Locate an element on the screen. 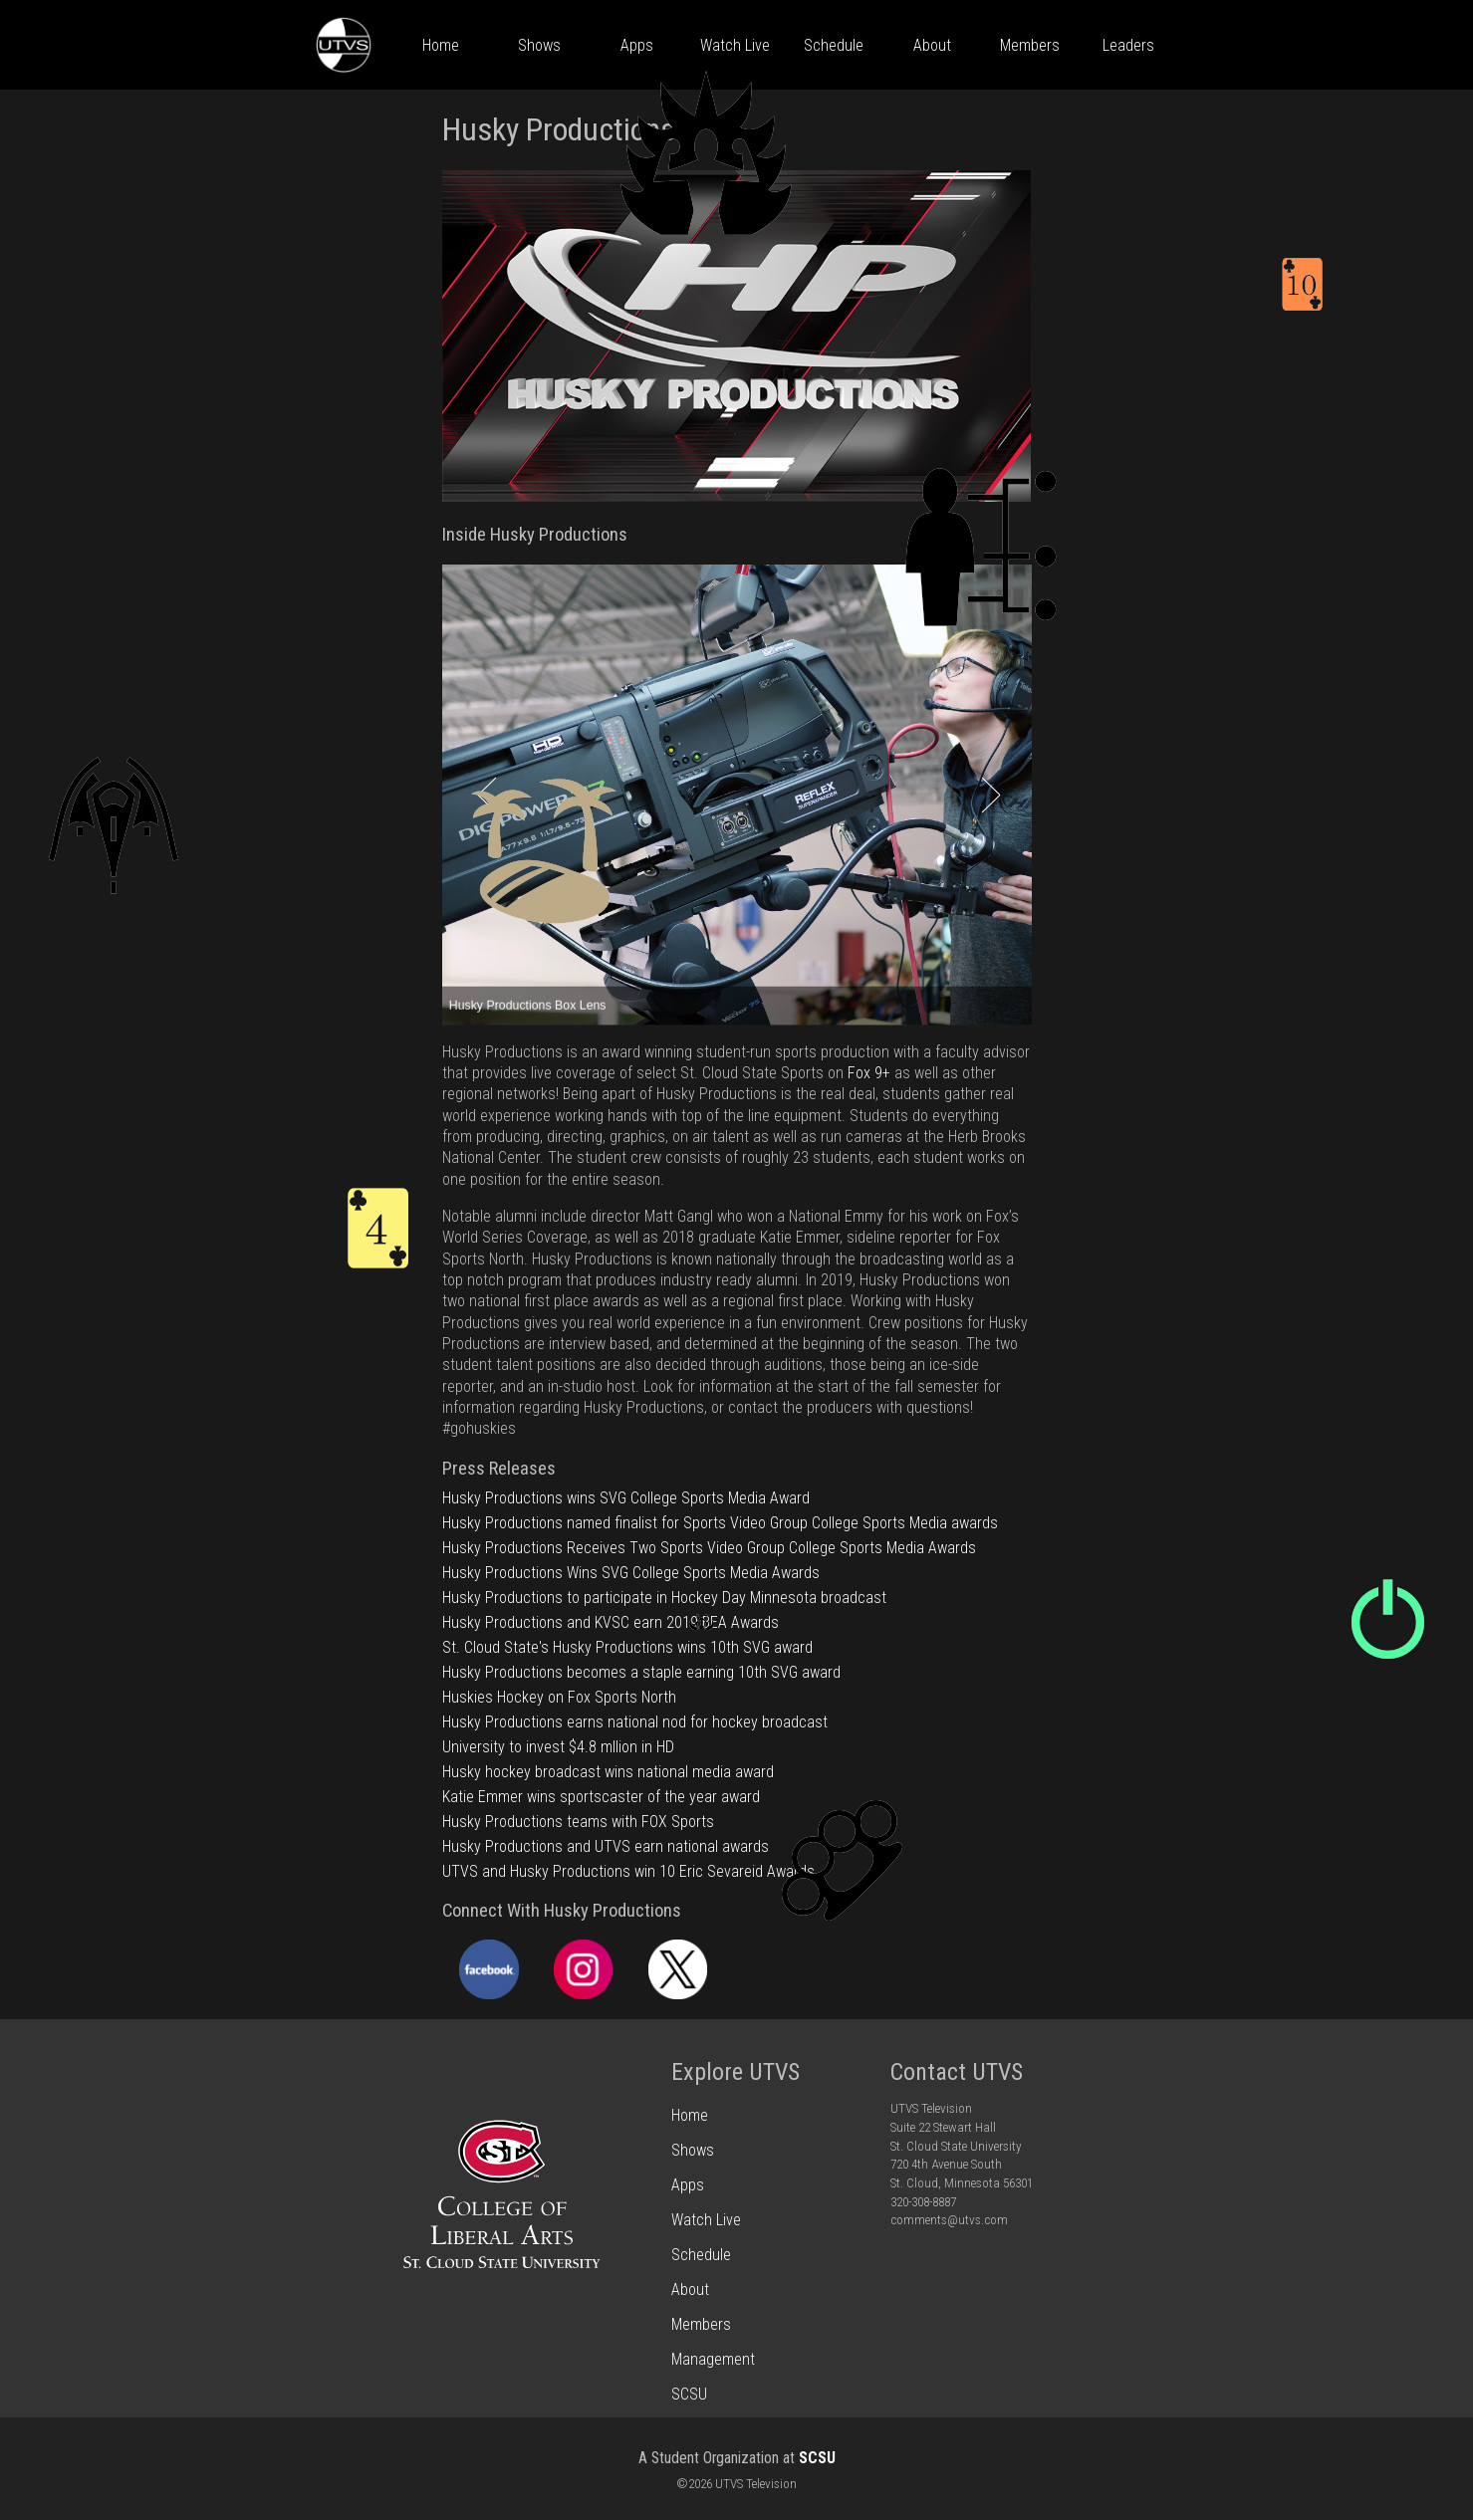 The width and height of the screenshot is (1473, 2520). indicates a desert or tropical location in a game is located at coordinates (544, 851).